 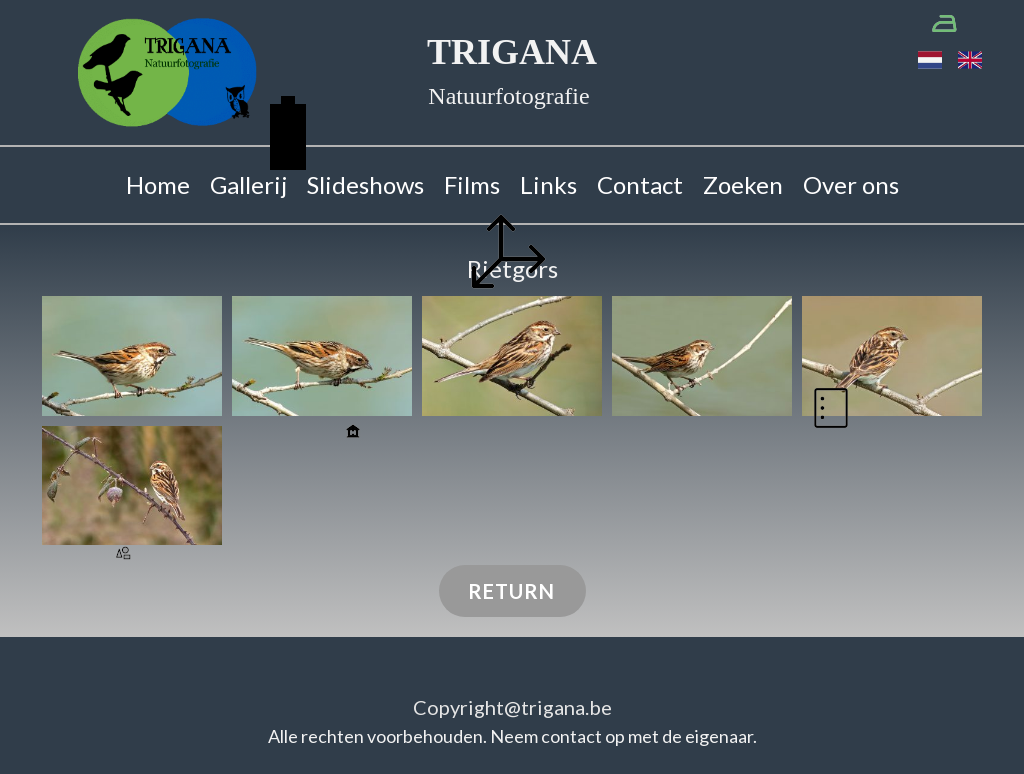 I want to click on access shape tools or drawing elements, so click(x=123, y=553).